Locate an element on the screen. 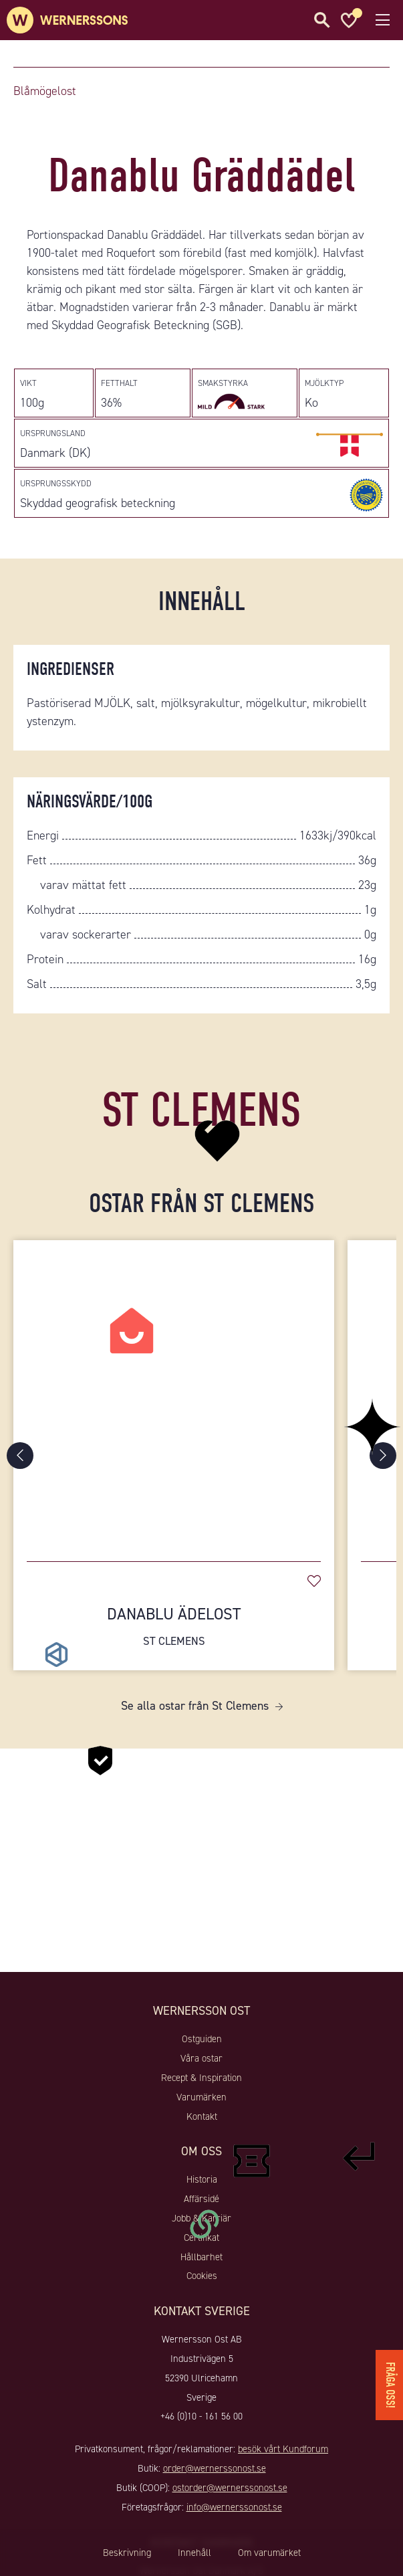 This screenshot has height=2576, width=403. view linked items or connections is located at coordinates (205, 2224).